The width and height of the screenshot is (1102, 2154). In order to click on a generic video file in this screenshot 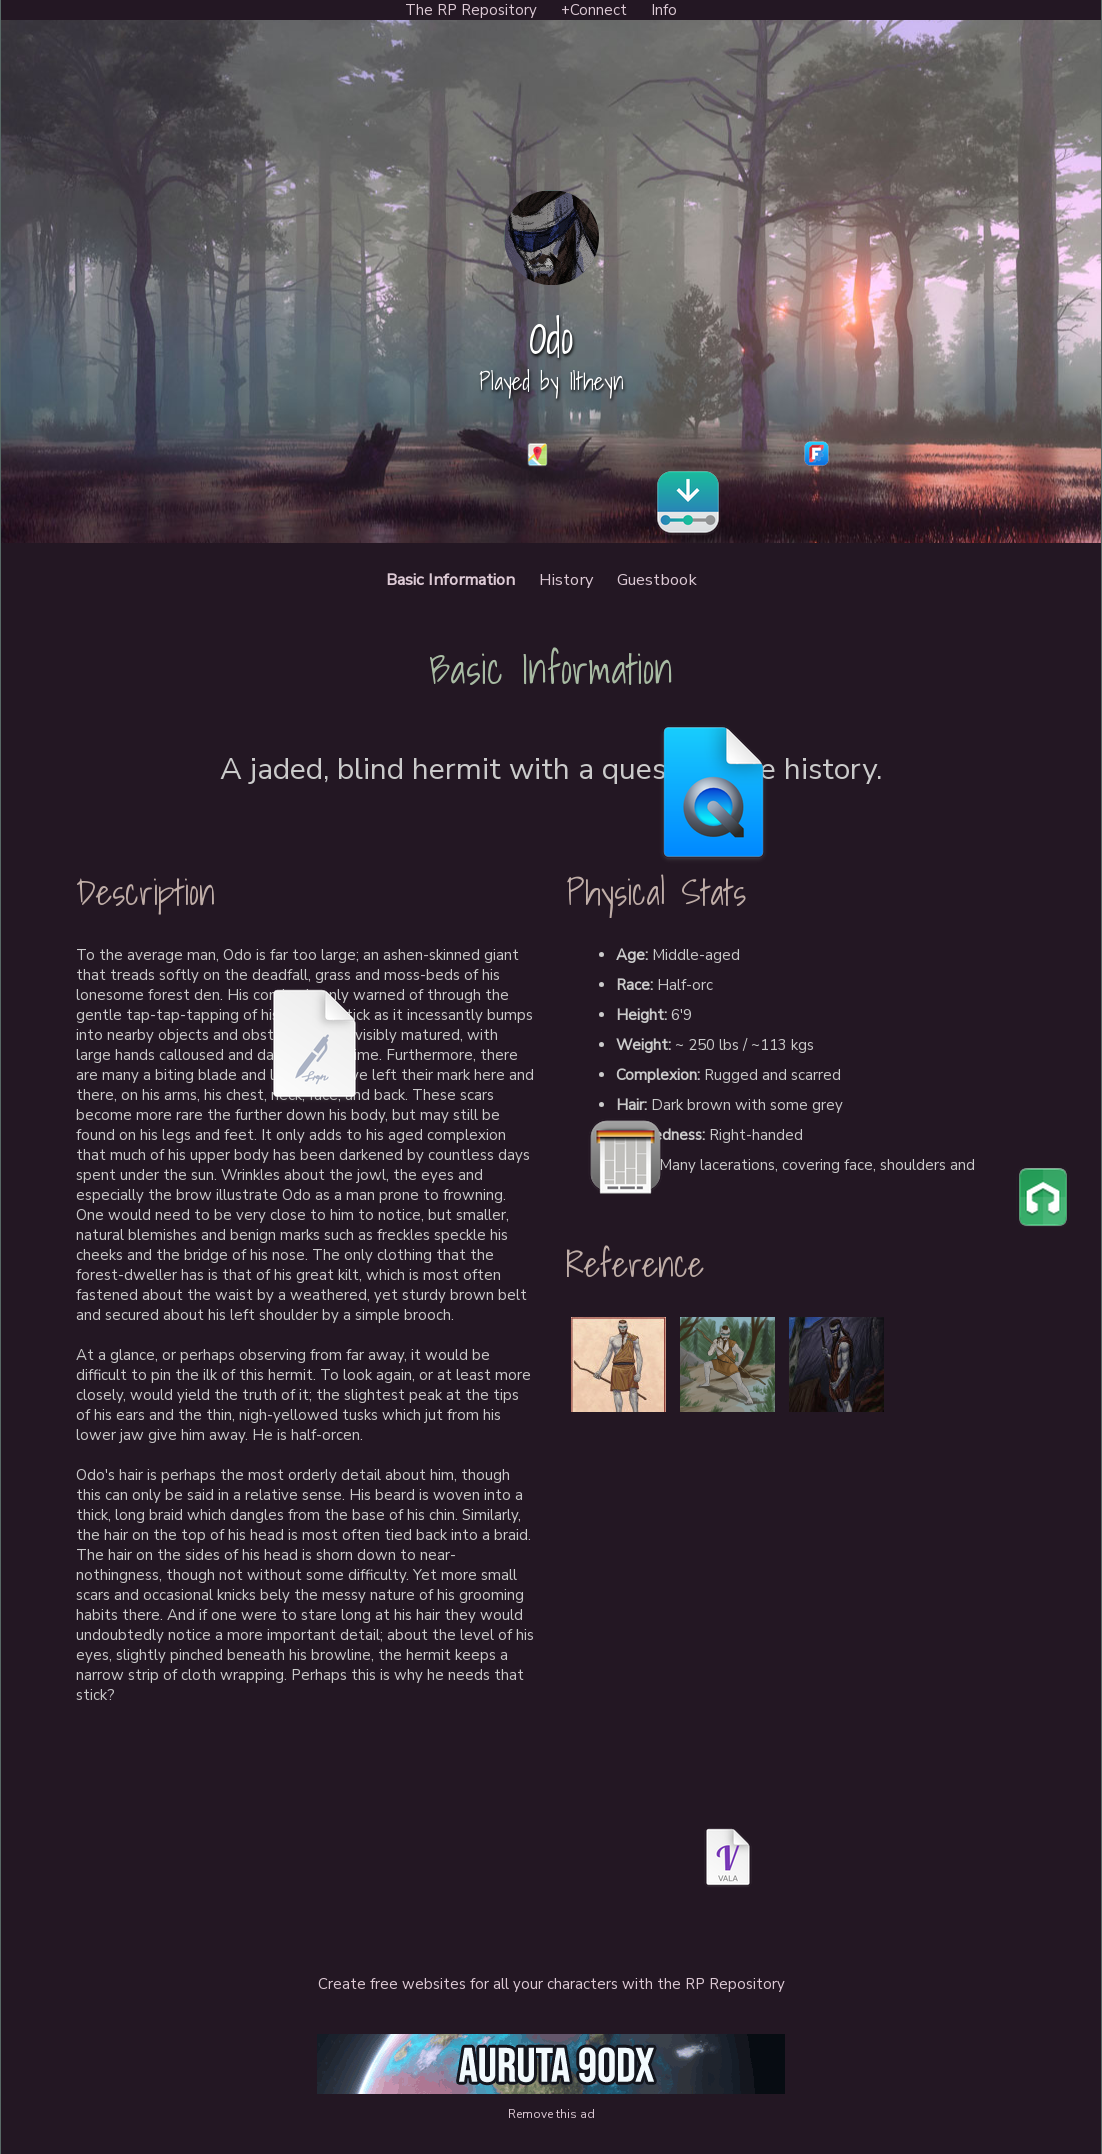, I will do `click(713, 794)`.